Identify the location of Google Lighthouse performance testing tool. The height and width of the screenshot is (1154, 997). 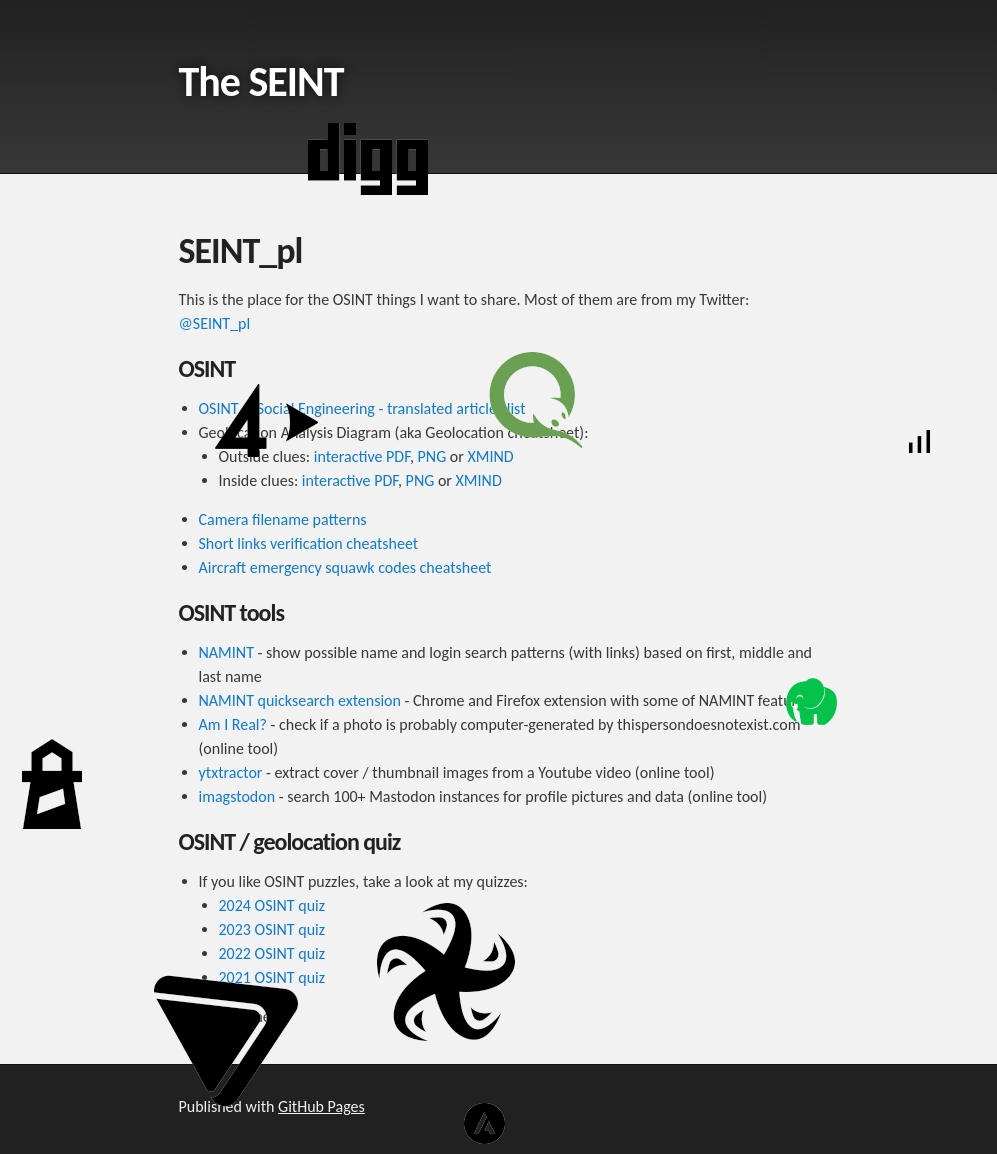
(52, 784).